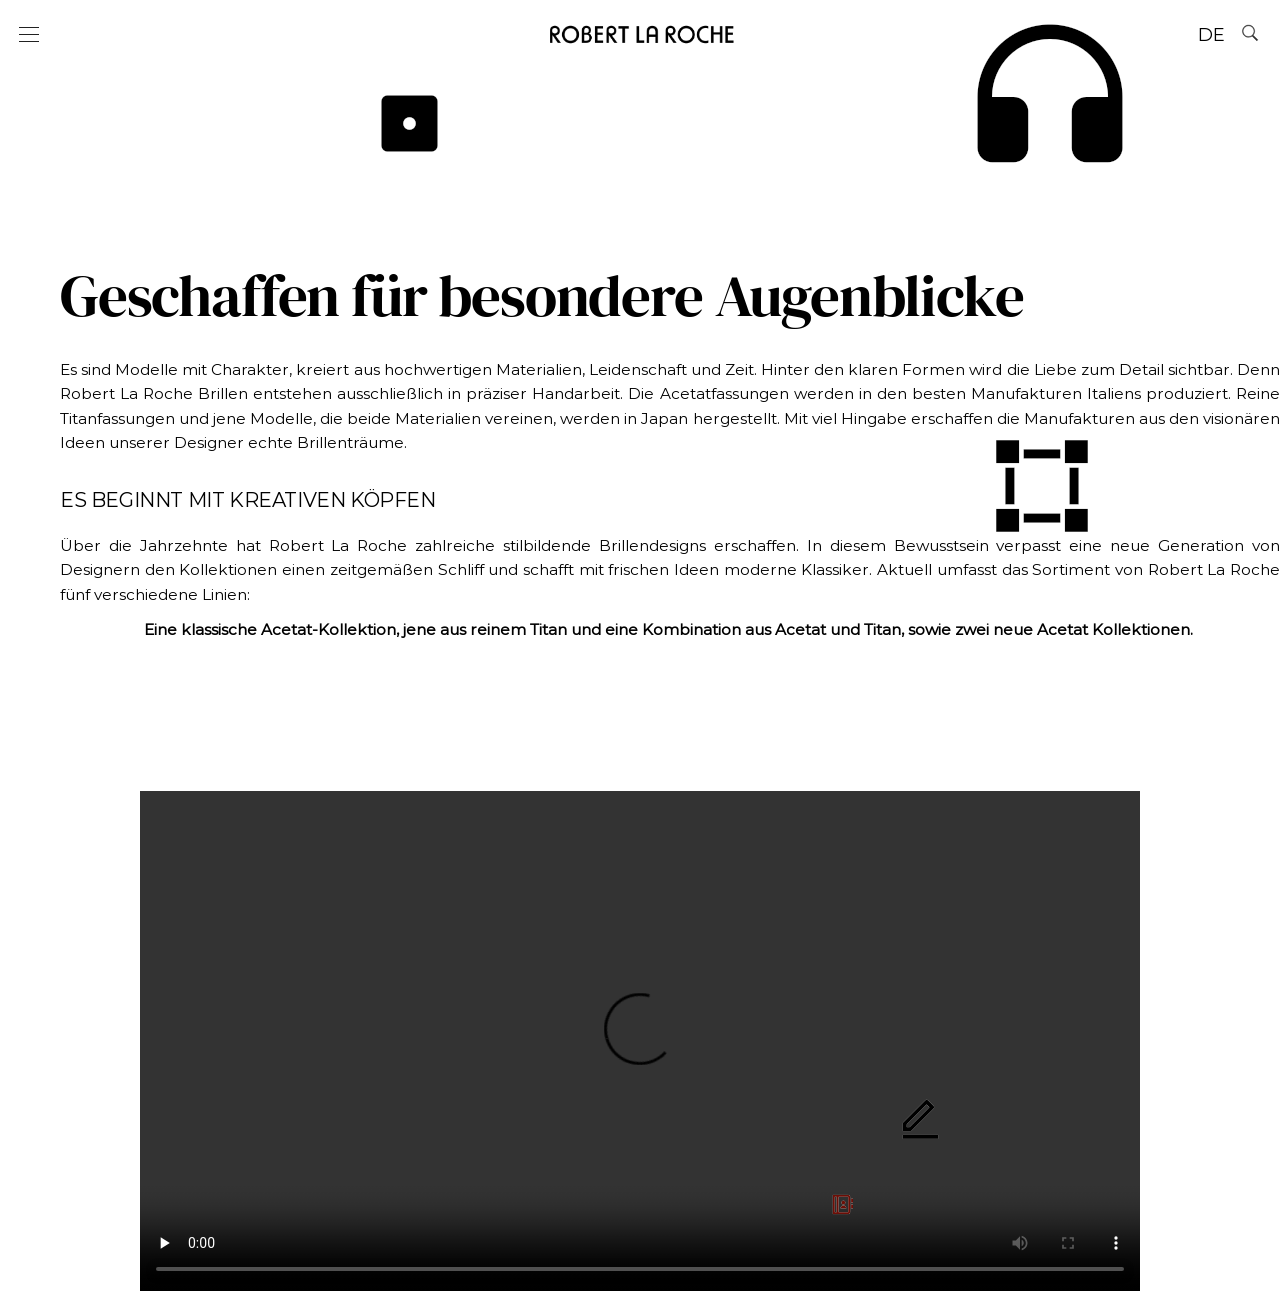 The image size is (1280, 1315). Describe the element at coordinates (1050, 97) in the screenshot. I see `access audio or music playback` at that location.